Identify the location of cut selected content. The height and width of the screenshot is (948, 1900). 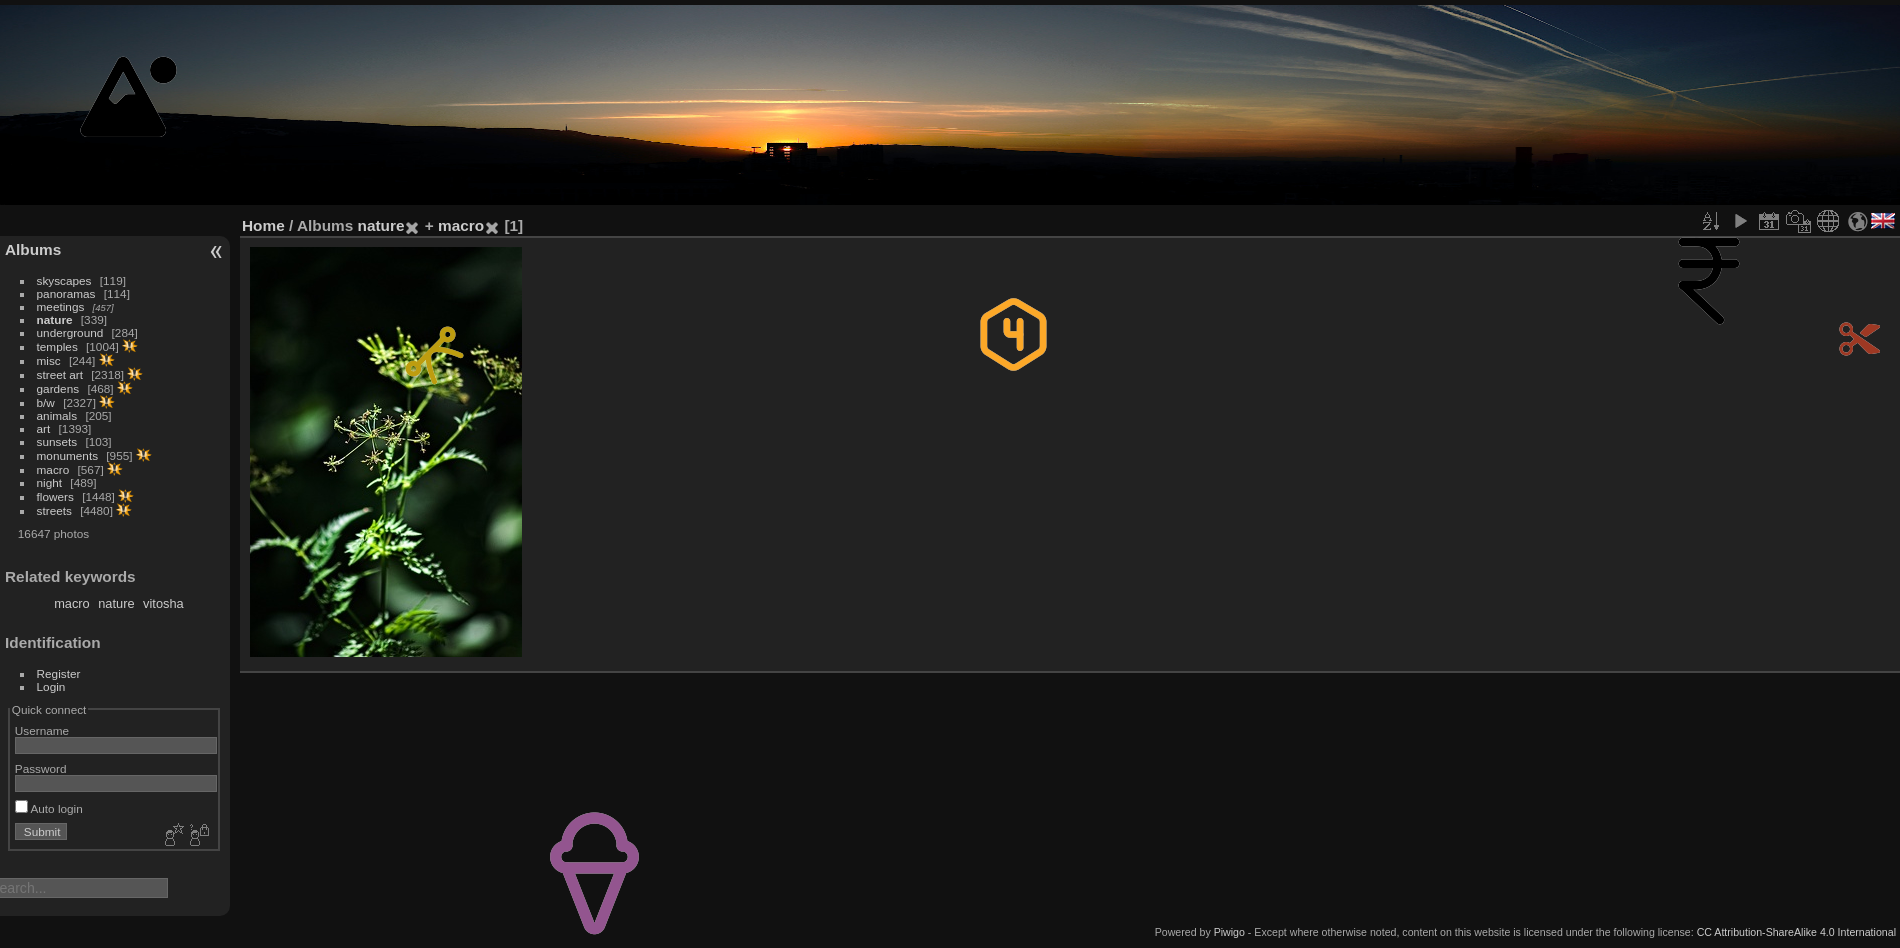
(1859, 339).